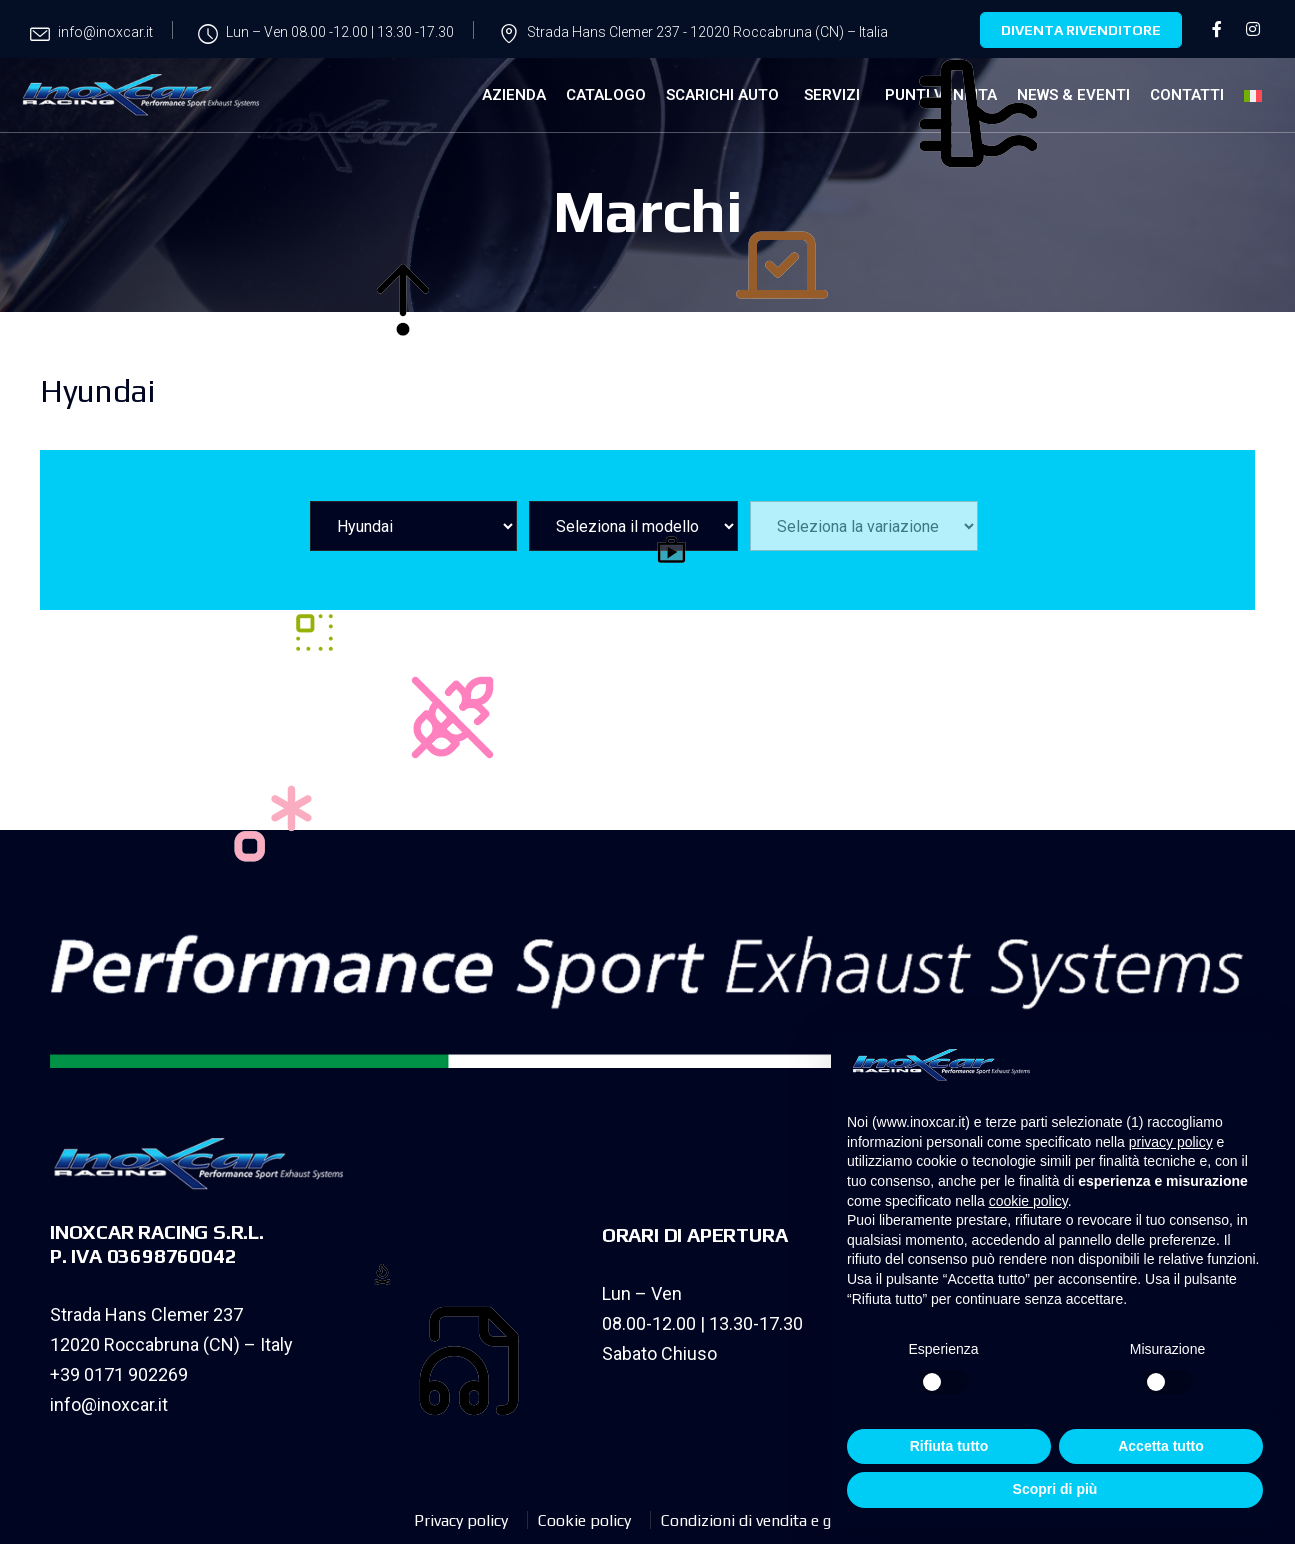 Image resolution: width=1295 pixels, height=1544 pixels. What do you see at coordinates (272, 823) in the screenshot?
I see `access regular expression search options` at bounding box center [272, 823].